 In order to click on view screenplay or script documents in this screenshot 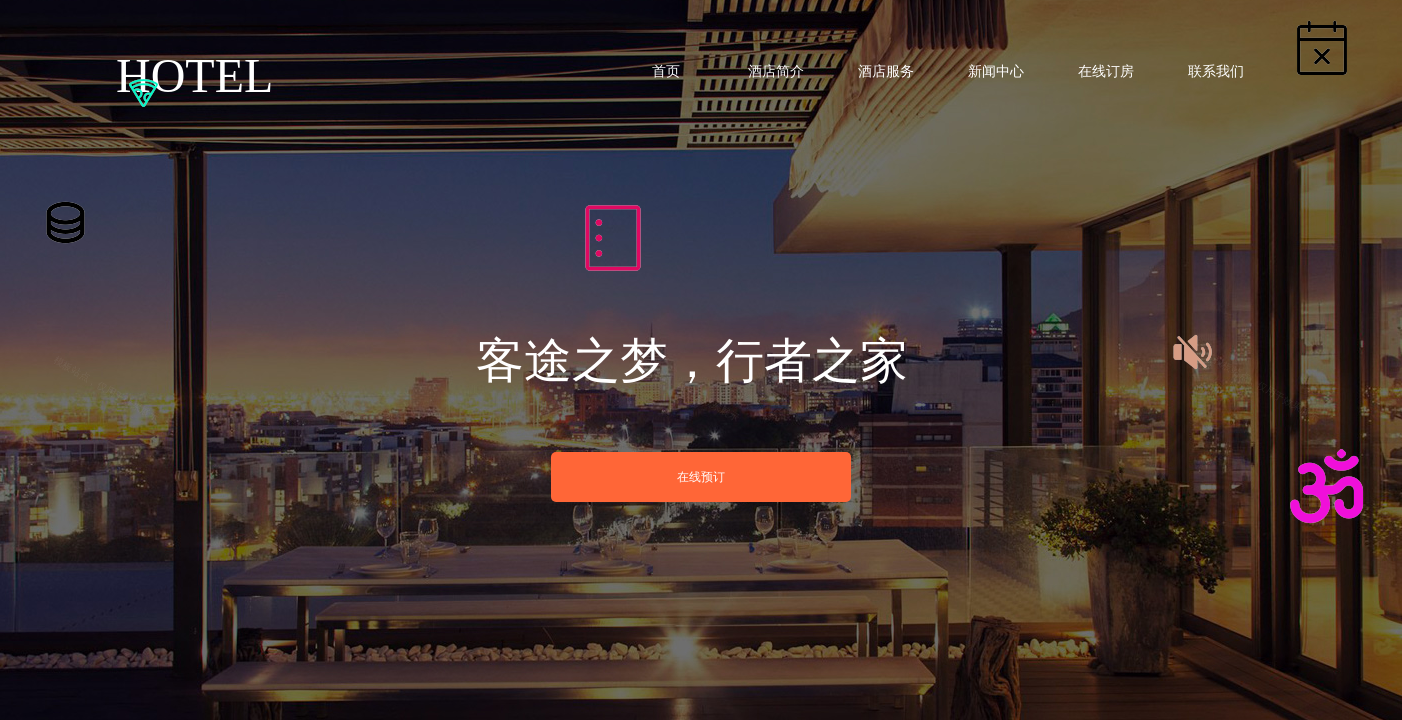, I will do `click(613, 238)`.